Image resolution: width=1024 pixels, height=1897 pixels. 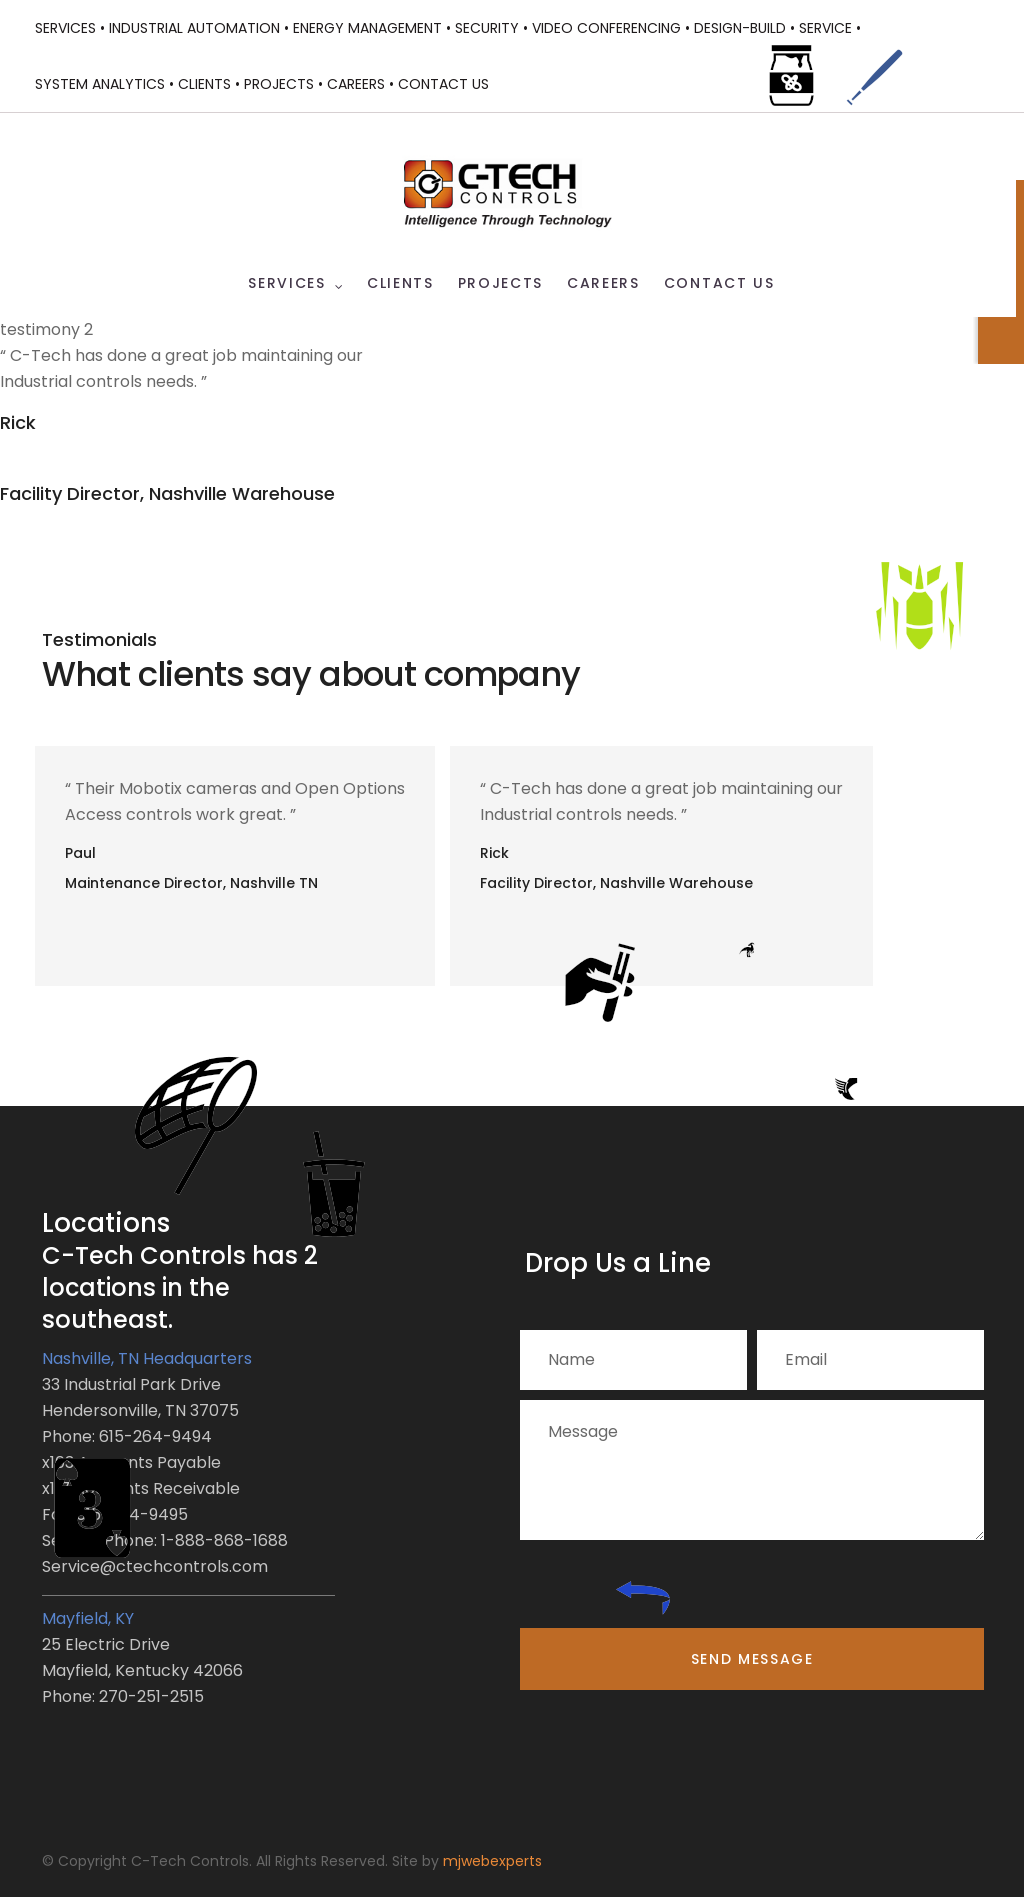 What do you see at coordinates (642, 1596) in the screenshot?
I see `swipe left gesture indicator` at bounding box center [642, 1596].